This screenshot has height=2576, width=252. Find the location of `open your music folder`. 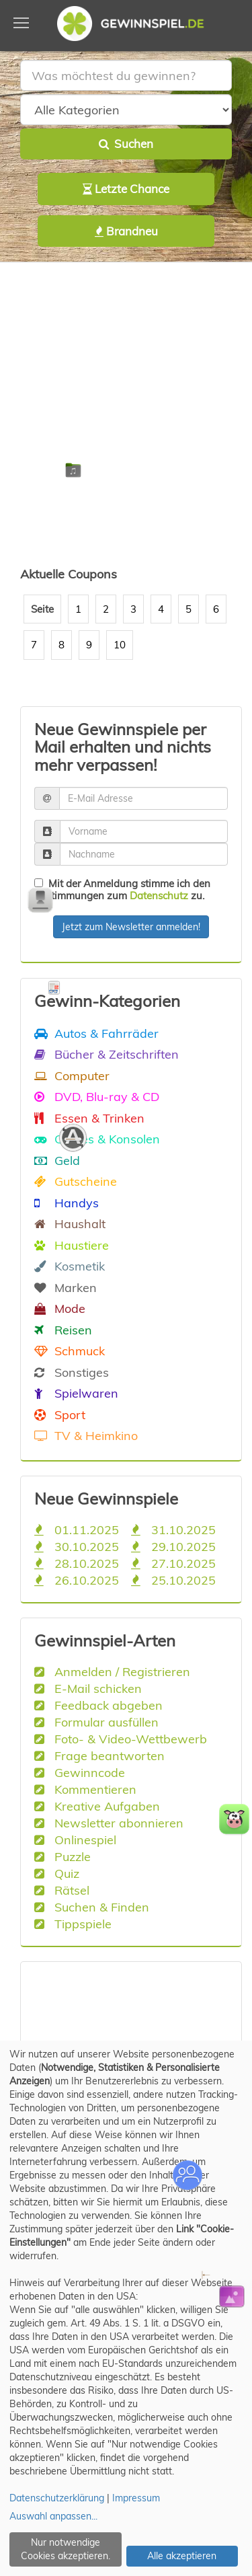

open your music folder is located at coordinates (73, 470).